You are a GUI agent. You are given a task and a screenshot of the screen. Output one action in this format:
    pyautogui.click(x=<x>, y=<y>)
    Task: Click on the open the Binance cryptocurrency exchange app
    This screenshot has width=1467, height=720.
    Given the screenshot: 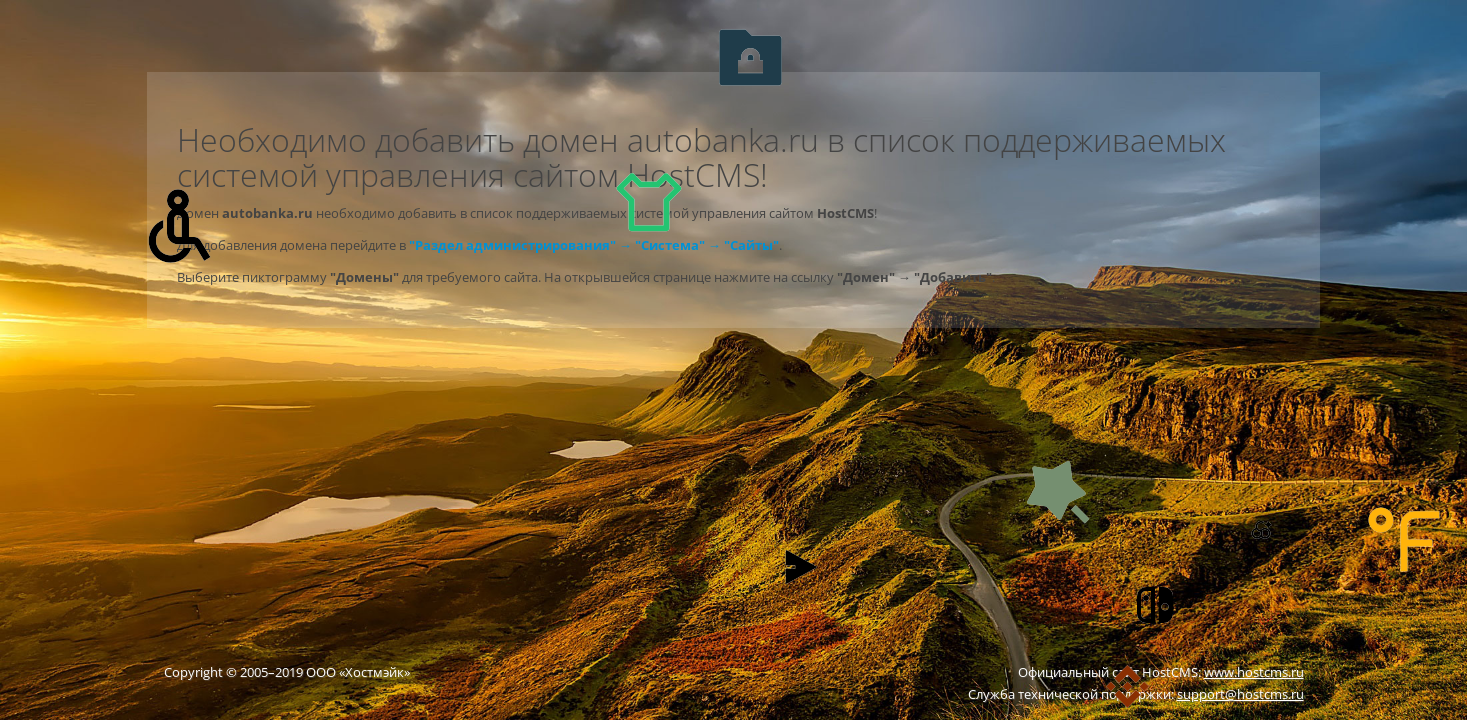 What is the action you would take?
    pyautogui.click(x=1127, y=686)
    